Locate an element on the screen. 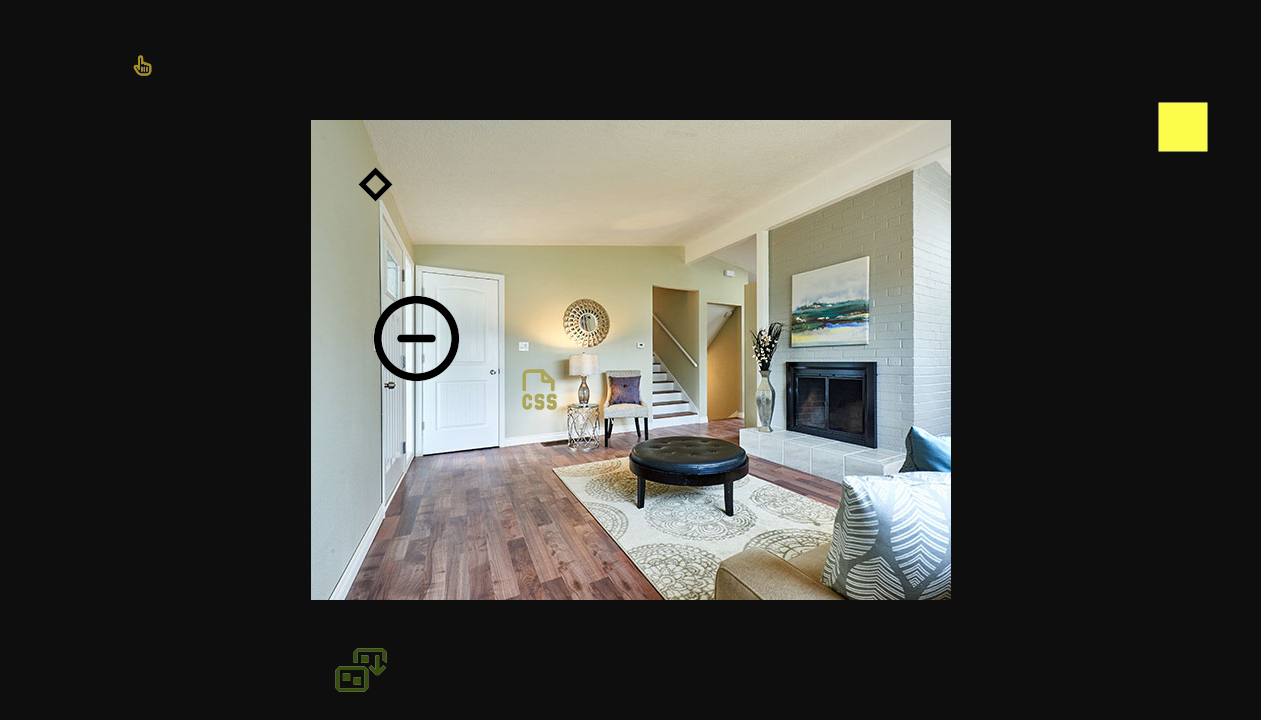  unverified log breakpoint in debug mode is located at coordinates (375, 184).